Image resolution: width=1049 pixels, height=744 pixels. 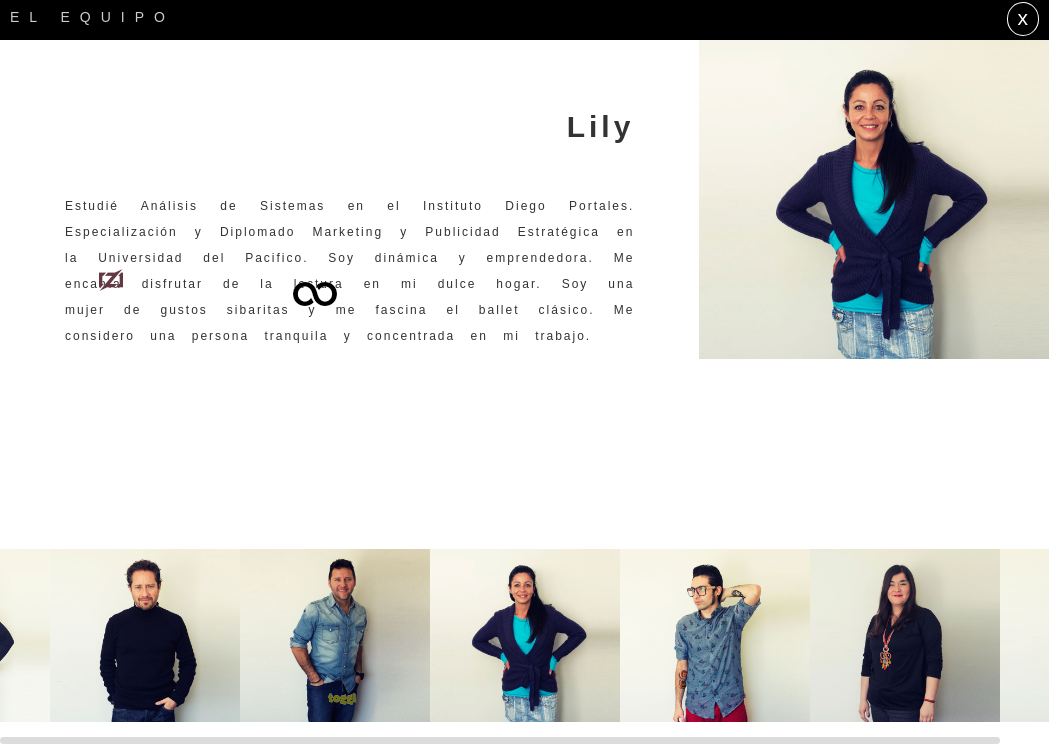 I want to click on Elegoo brand logo, so click(x=315, y=294).